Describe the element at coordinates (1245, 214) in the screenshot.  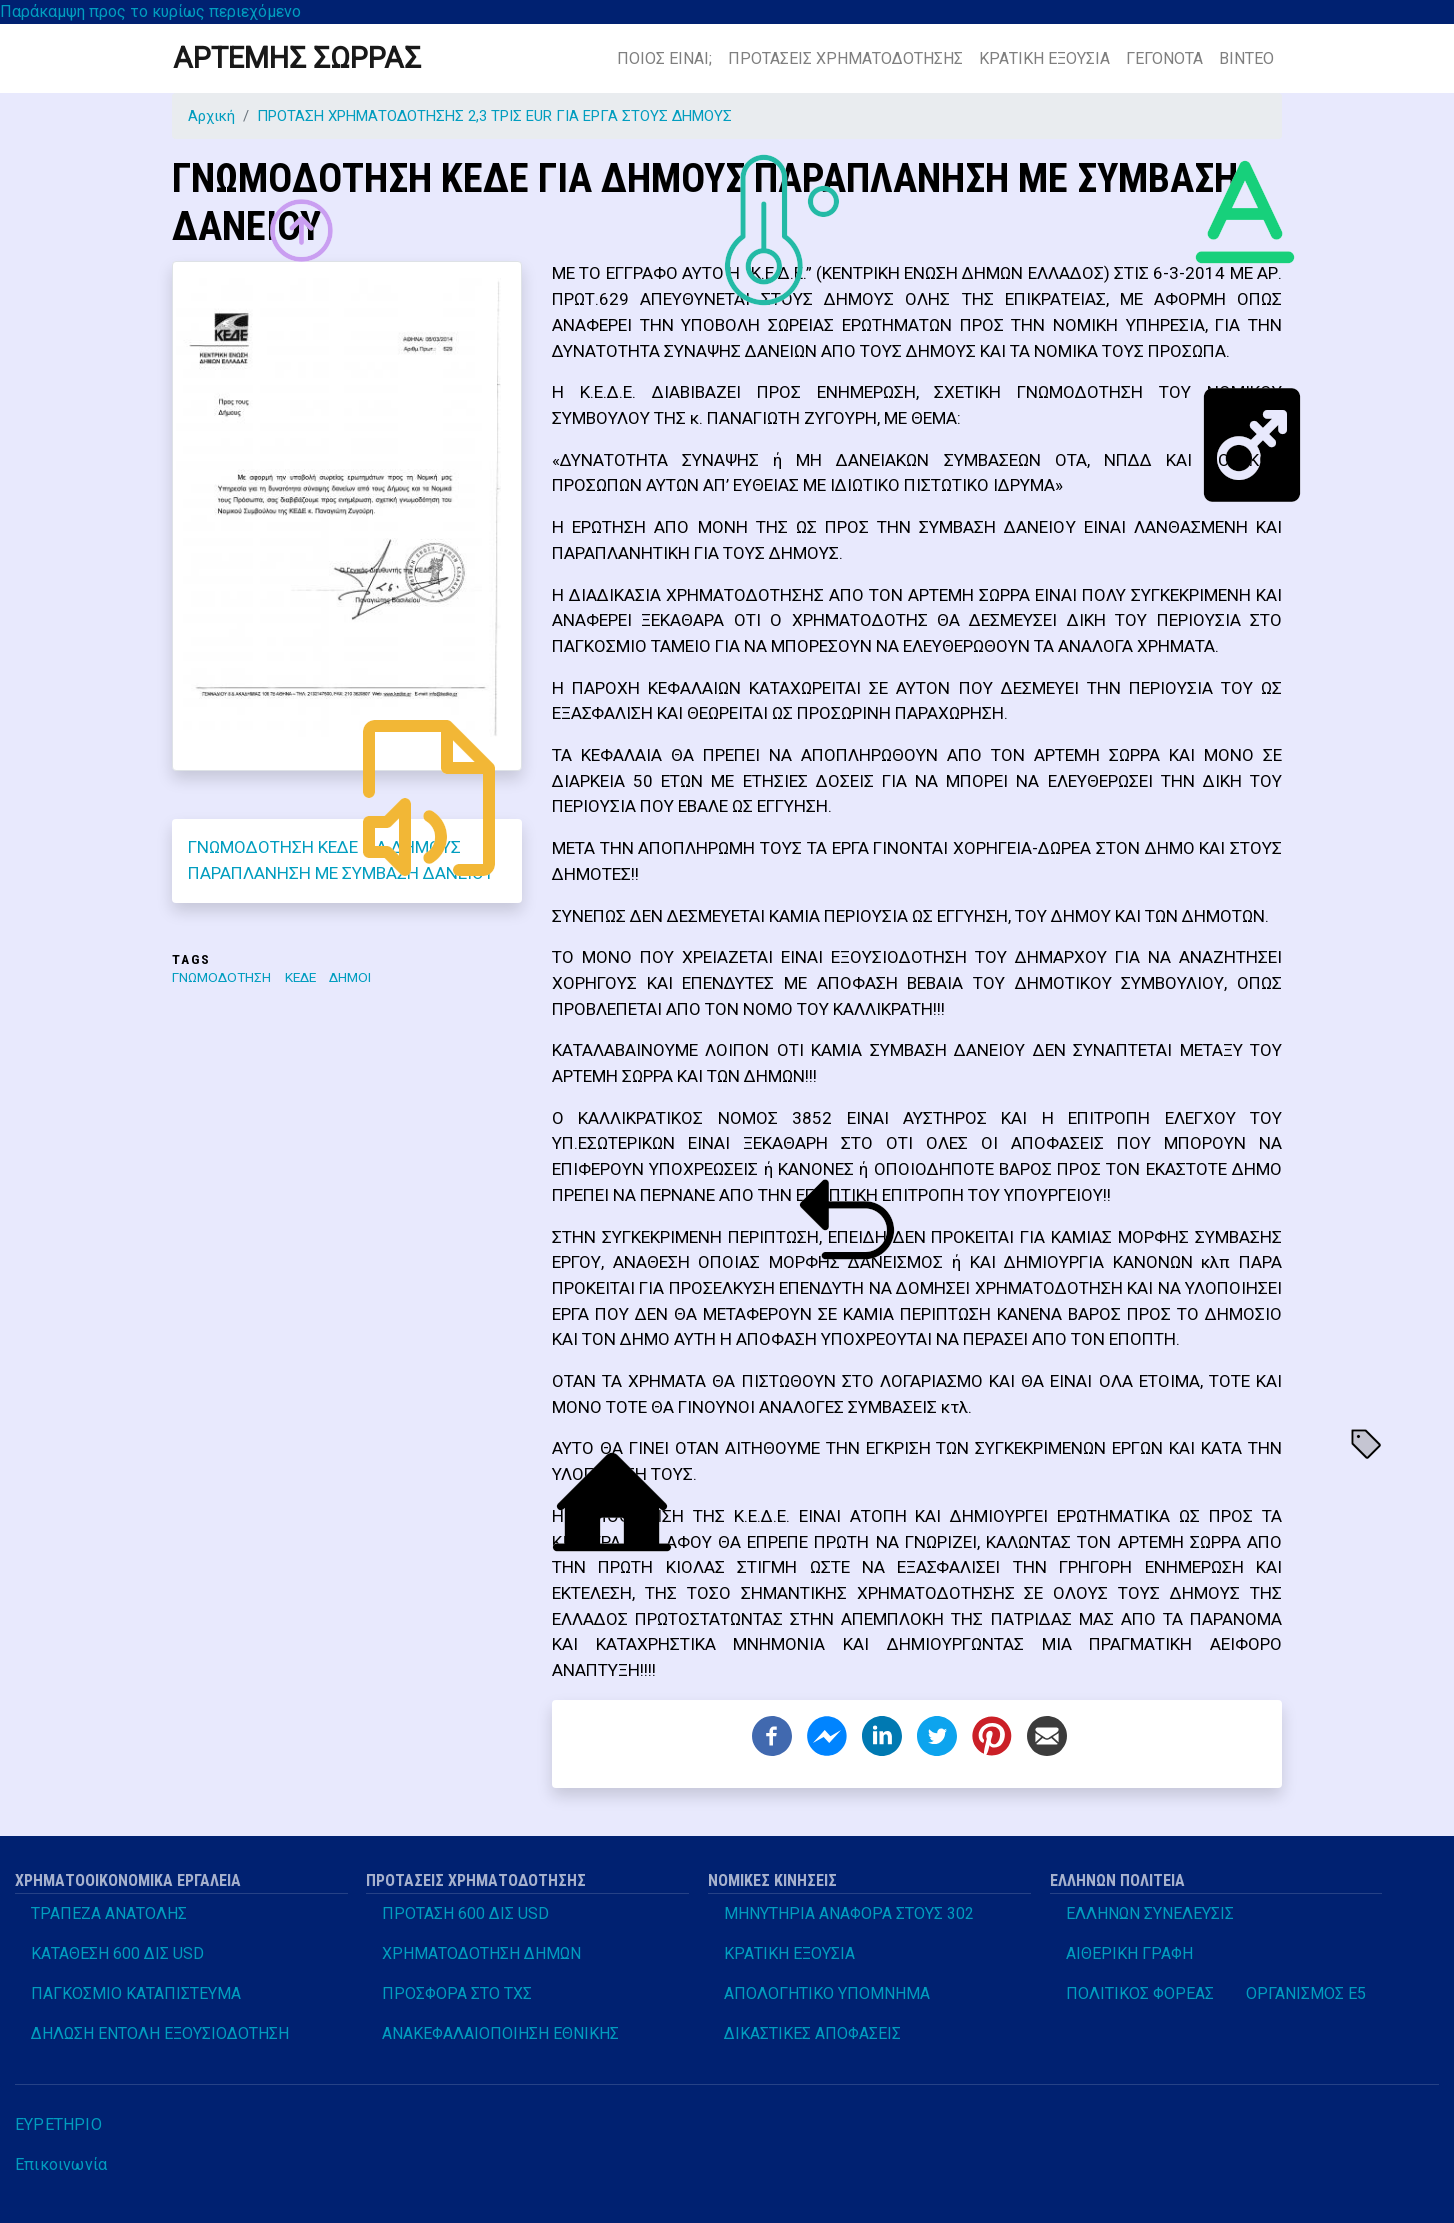
I see `apply underline formatting to text` at that location.